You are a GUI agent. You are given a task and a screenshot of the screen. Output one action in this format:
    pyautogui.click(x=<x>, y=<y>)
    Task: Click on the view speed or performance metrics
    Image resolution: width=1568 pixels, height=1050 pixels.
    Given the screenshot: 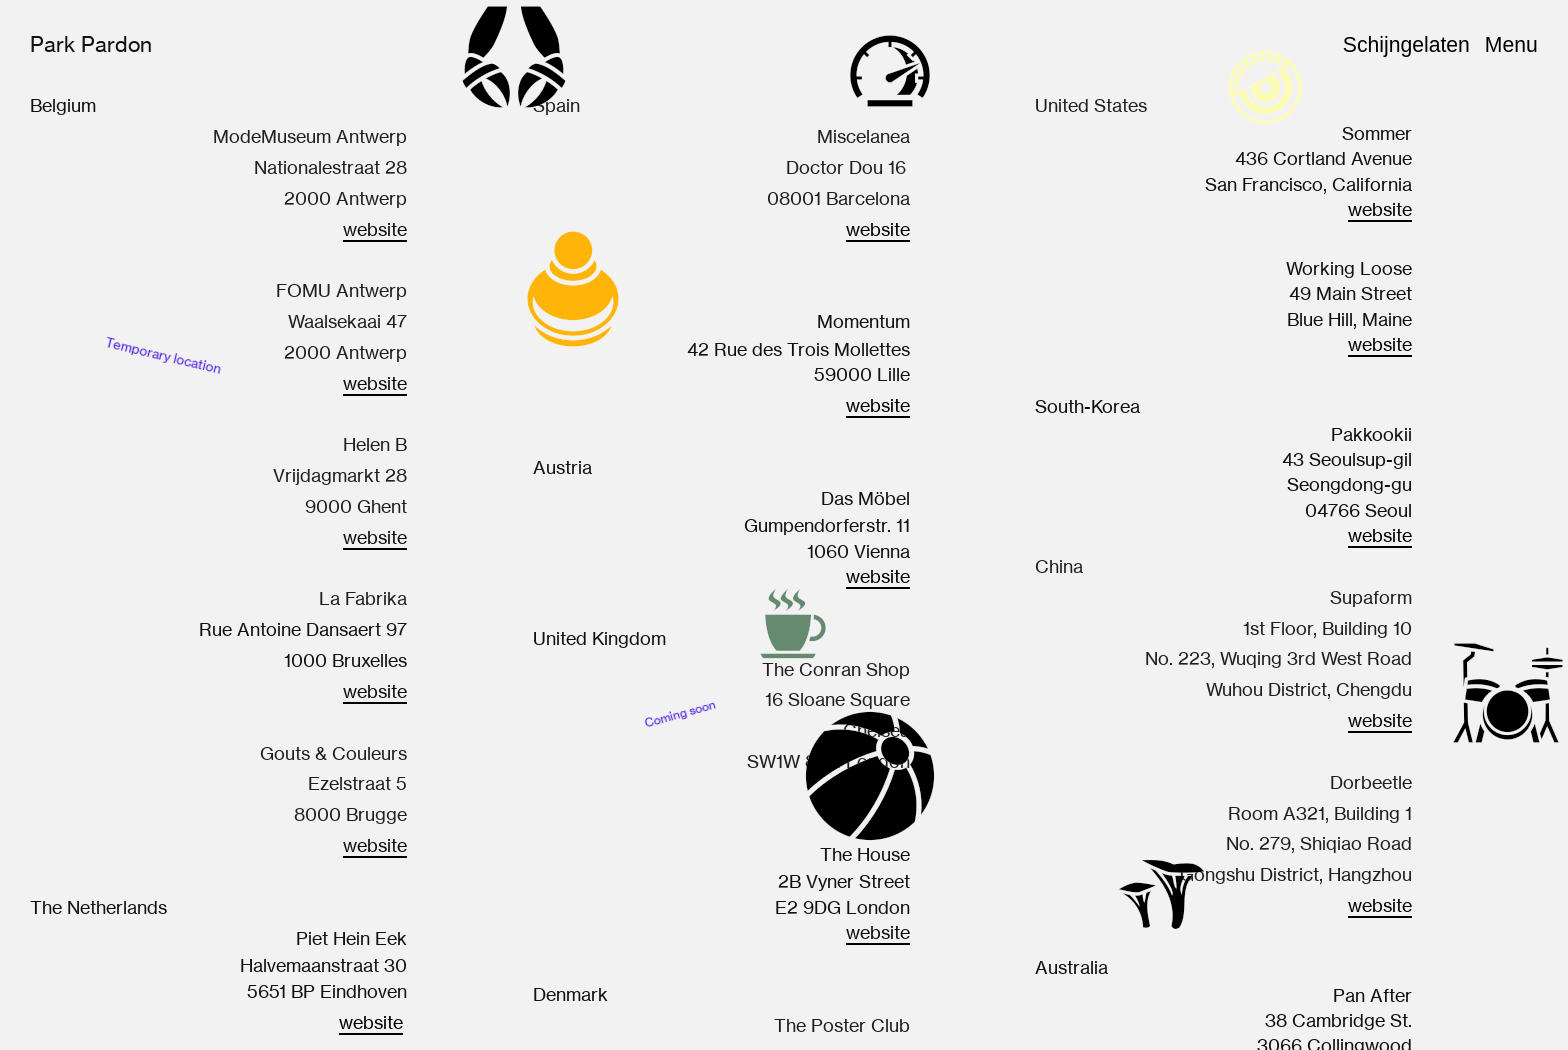 What is the action you would take?
    pyautogui.click(x=890, y=71)
    